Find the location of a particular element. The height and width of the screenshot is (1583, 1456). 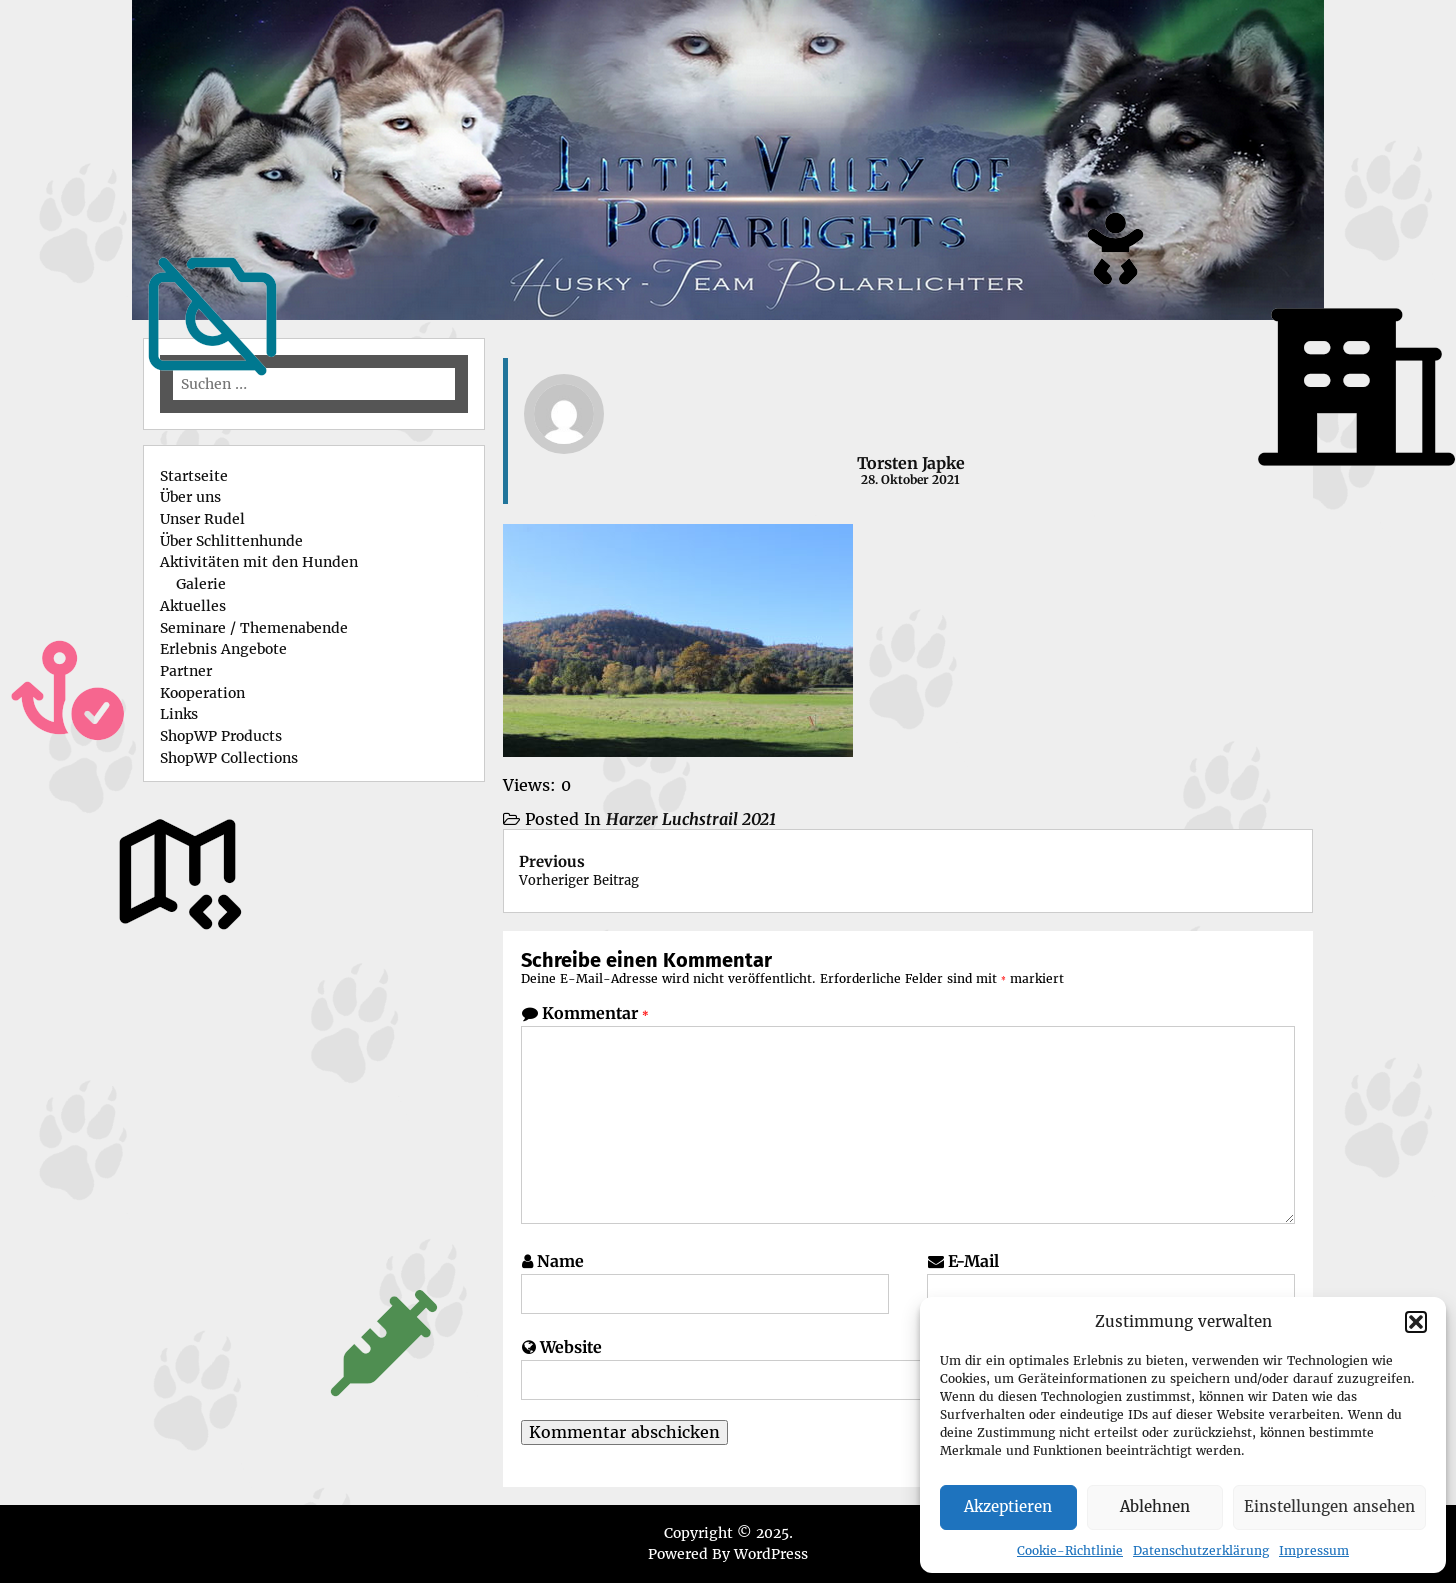

access baby or infant-related features is located at coordinates (1115, 247).